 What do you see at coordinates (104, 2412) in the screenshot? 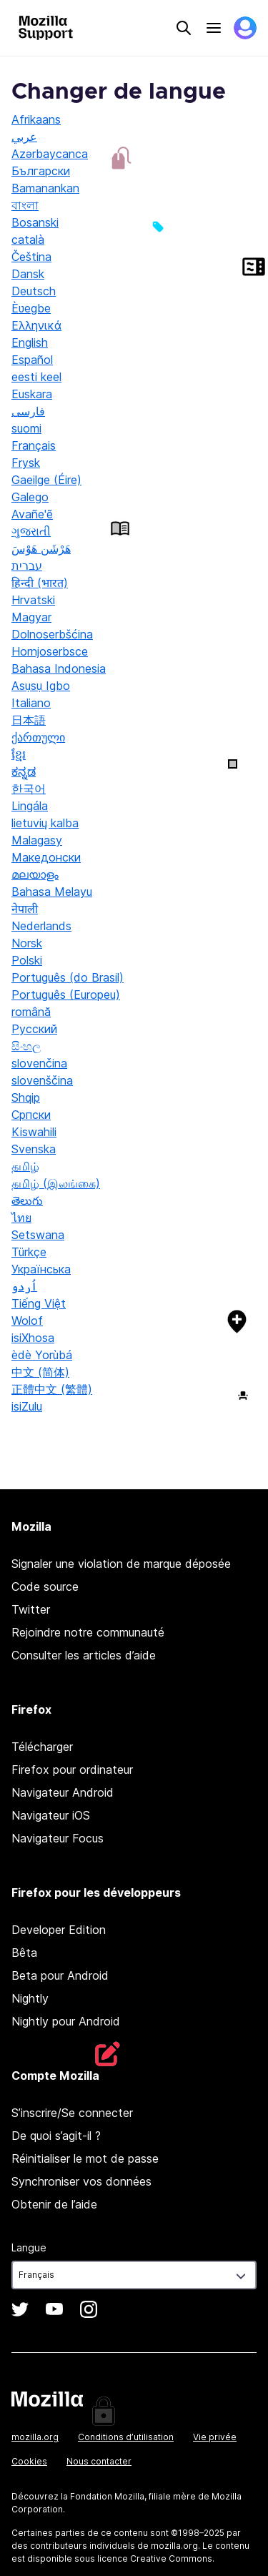
I see `lock or secure this item` at bounding box center [104, 2412].